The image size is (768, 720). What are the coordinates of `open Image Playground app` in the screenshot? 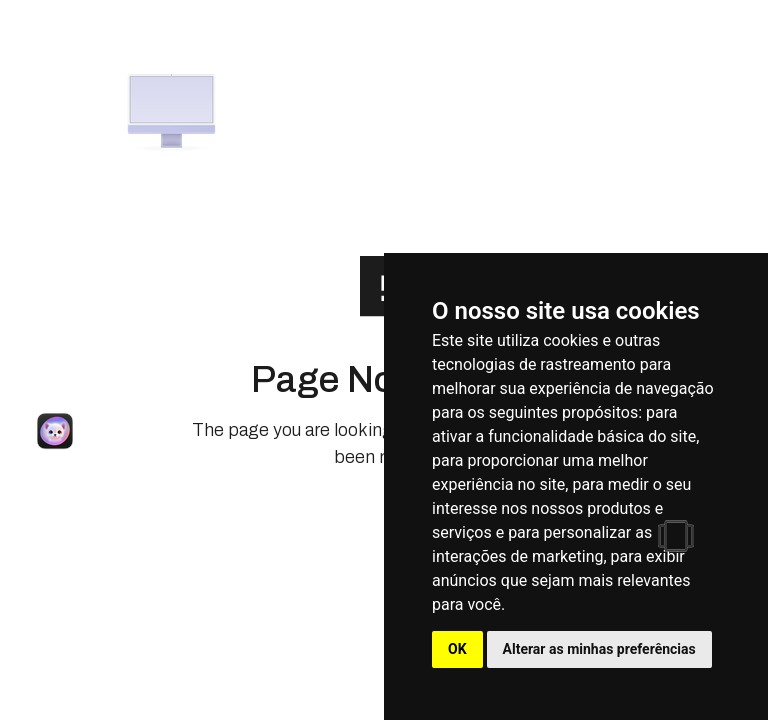 It's located at (55, 431).